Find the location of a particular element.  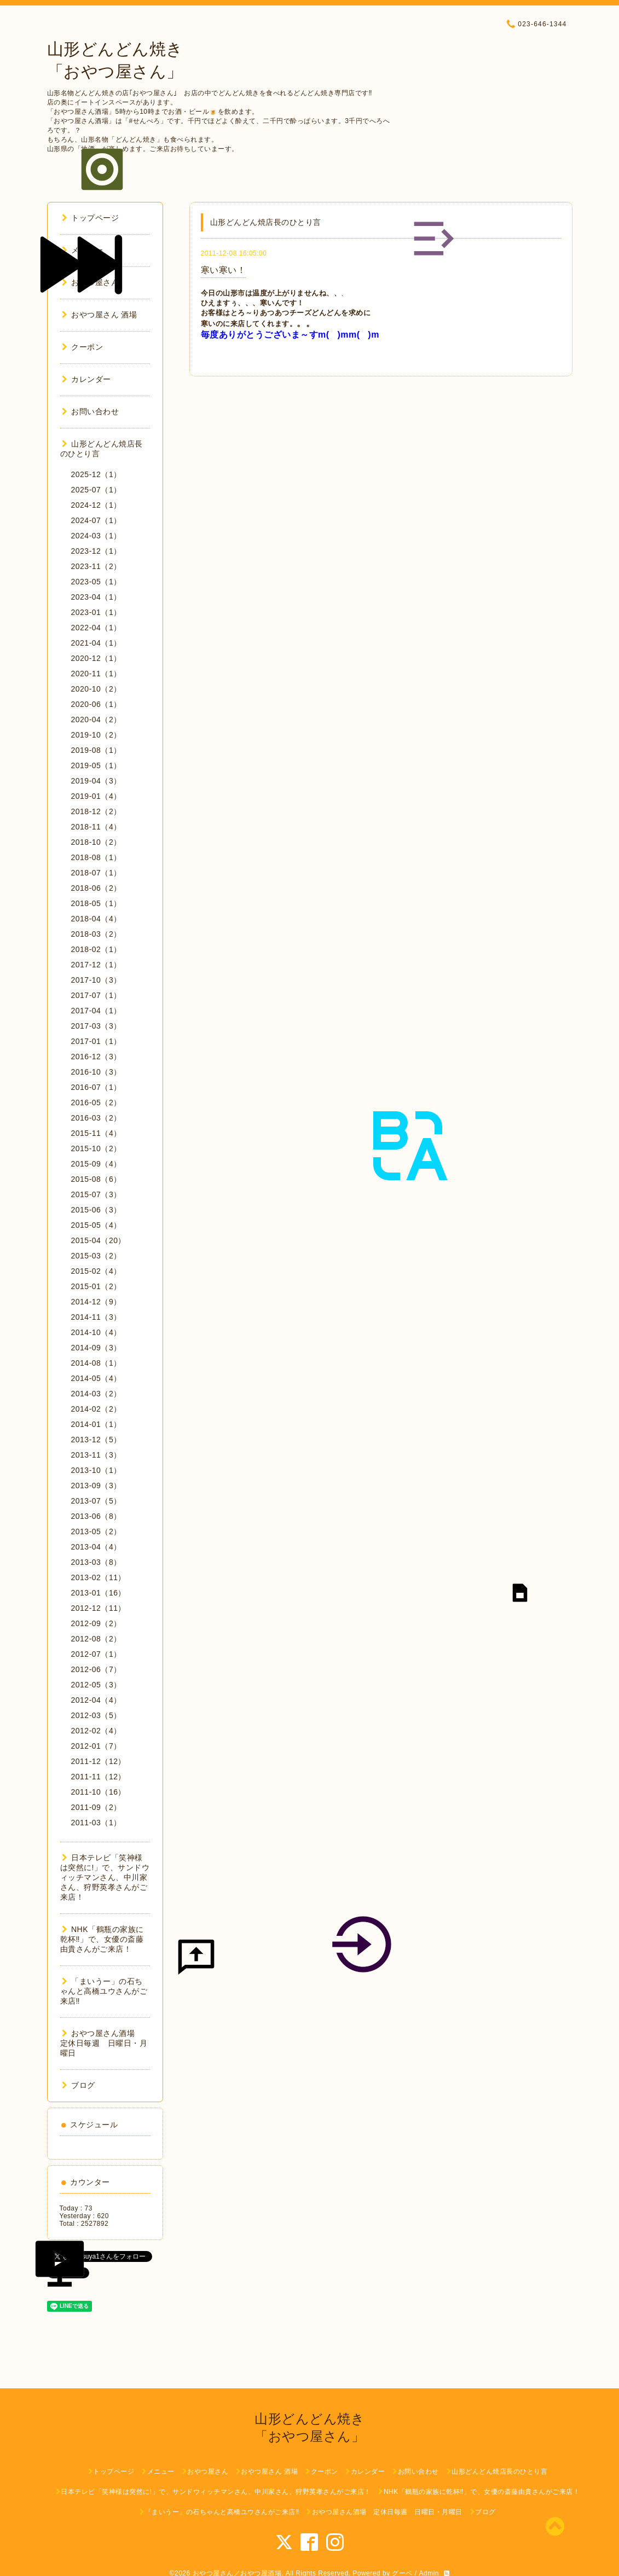

expand a collapsed sidebar menu is located at coordinates (433, 239).